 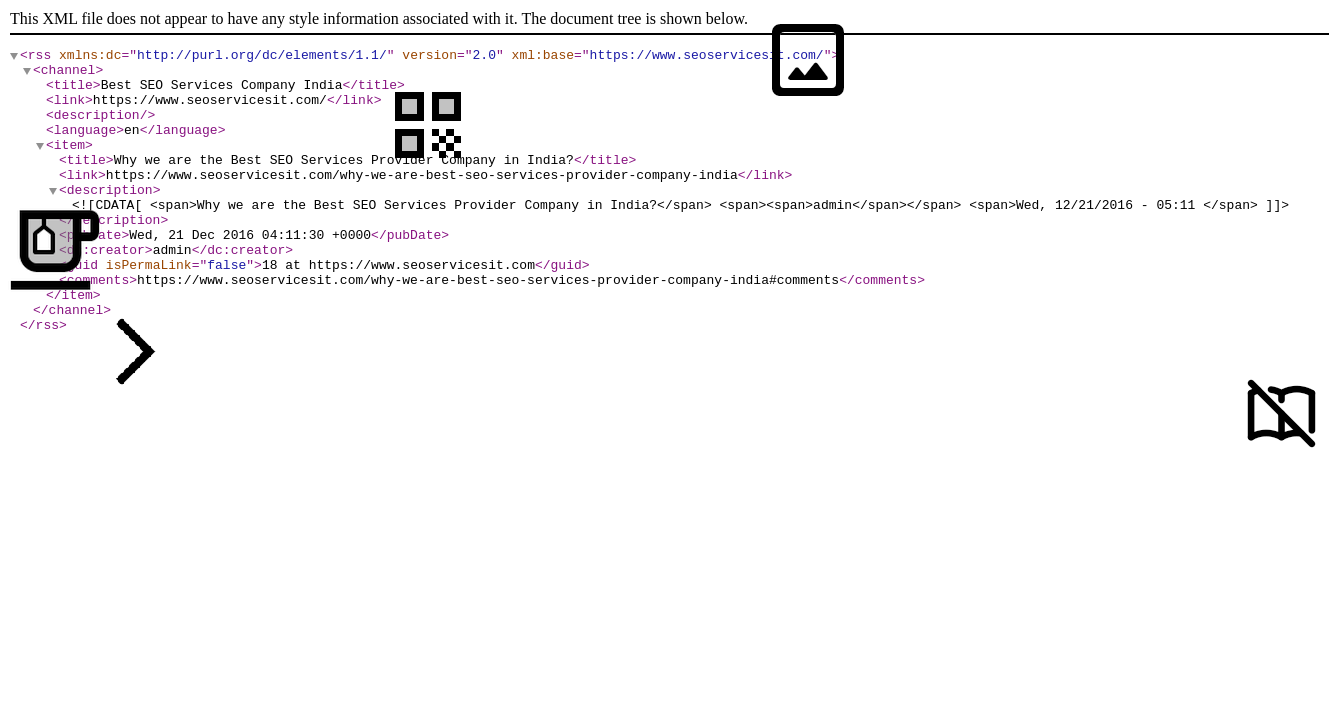 What do you see at coordinates (134, 351) in the screenshot?
I see `navigate to the next item or screen` at bounding box center [134, 351].